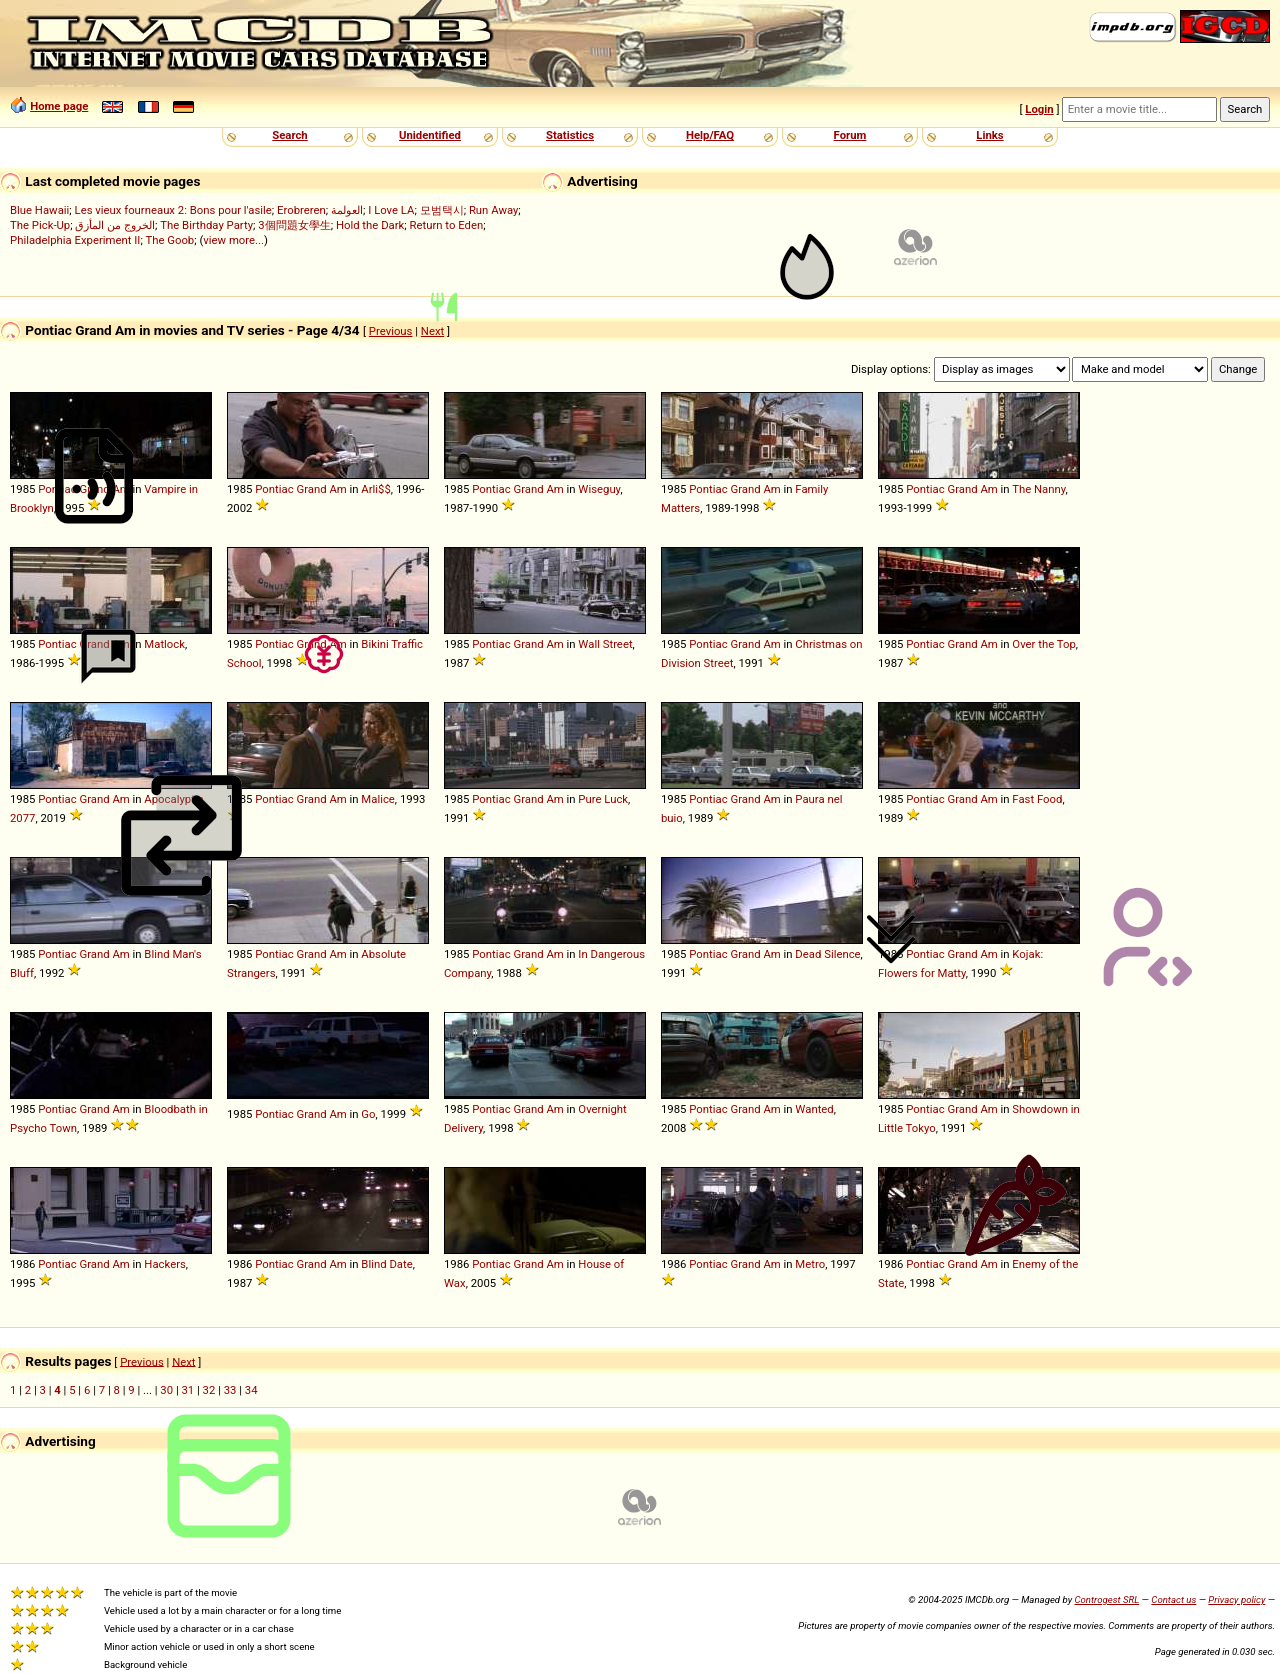  I want to click on access your saved messages, so click(108, 656).